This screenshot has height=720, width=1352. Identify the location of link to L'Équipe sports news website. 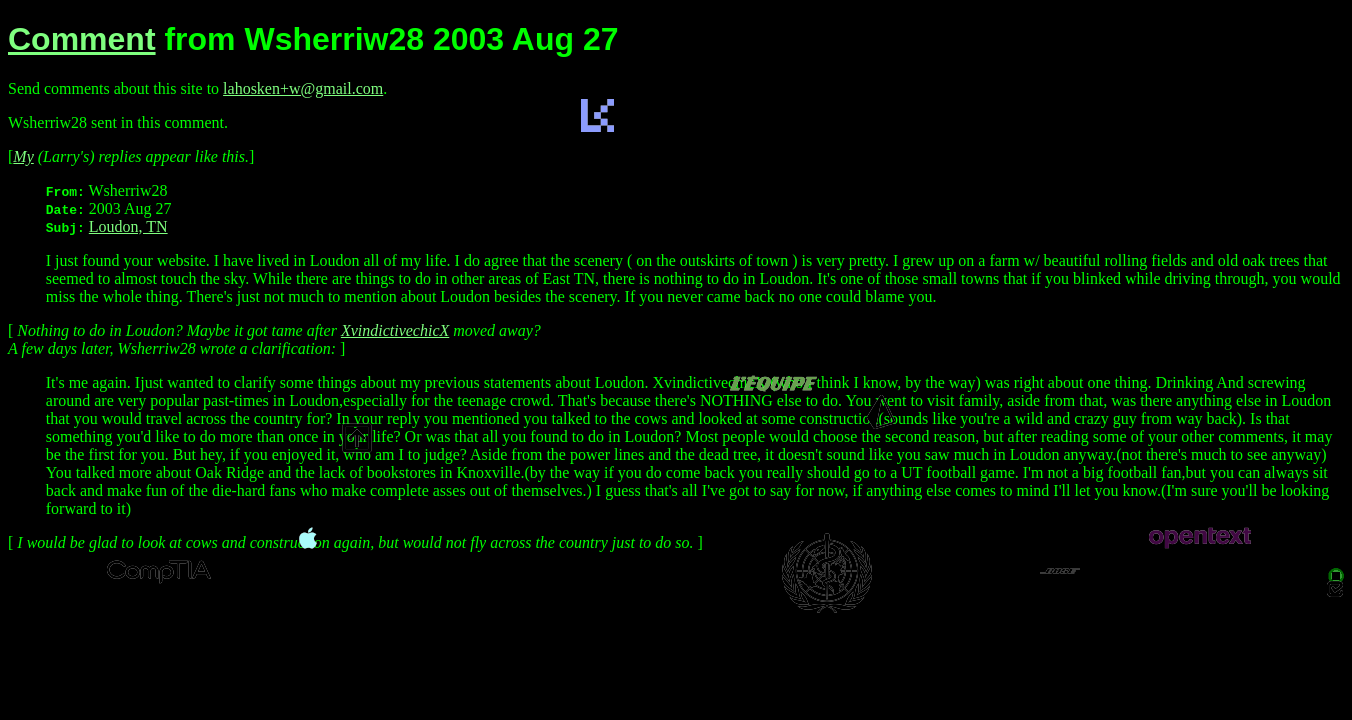
(773, 383).